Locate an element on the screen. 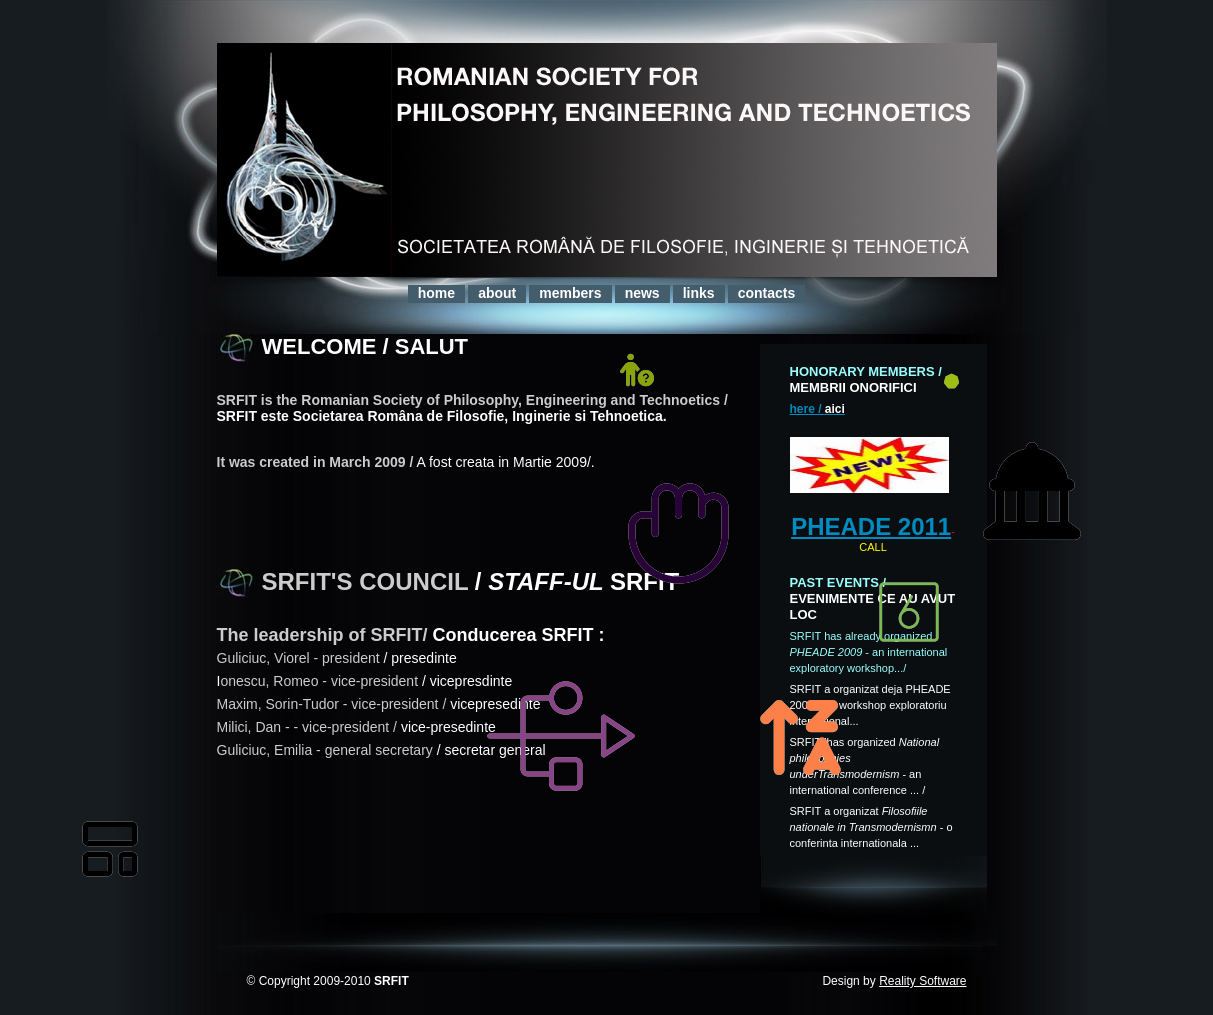 This screenshot has height=1015, width=1213. connect a USB device is located at coordinates (561, 736).